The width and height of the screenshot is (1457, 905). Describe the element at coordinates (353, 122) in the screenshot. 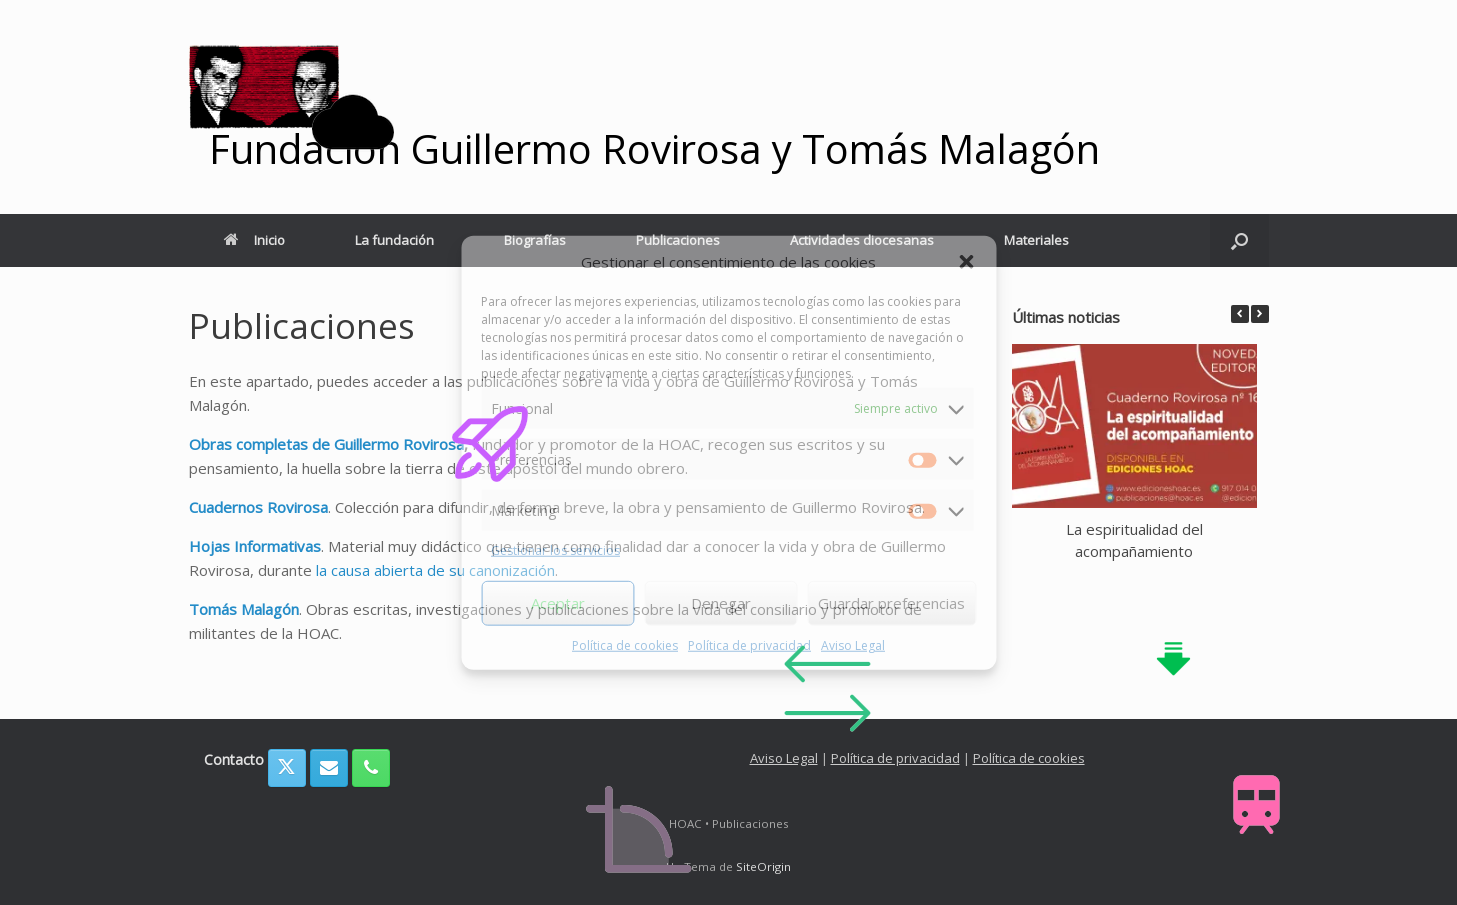

I see `indicates cloudy weather conditions` at that location.